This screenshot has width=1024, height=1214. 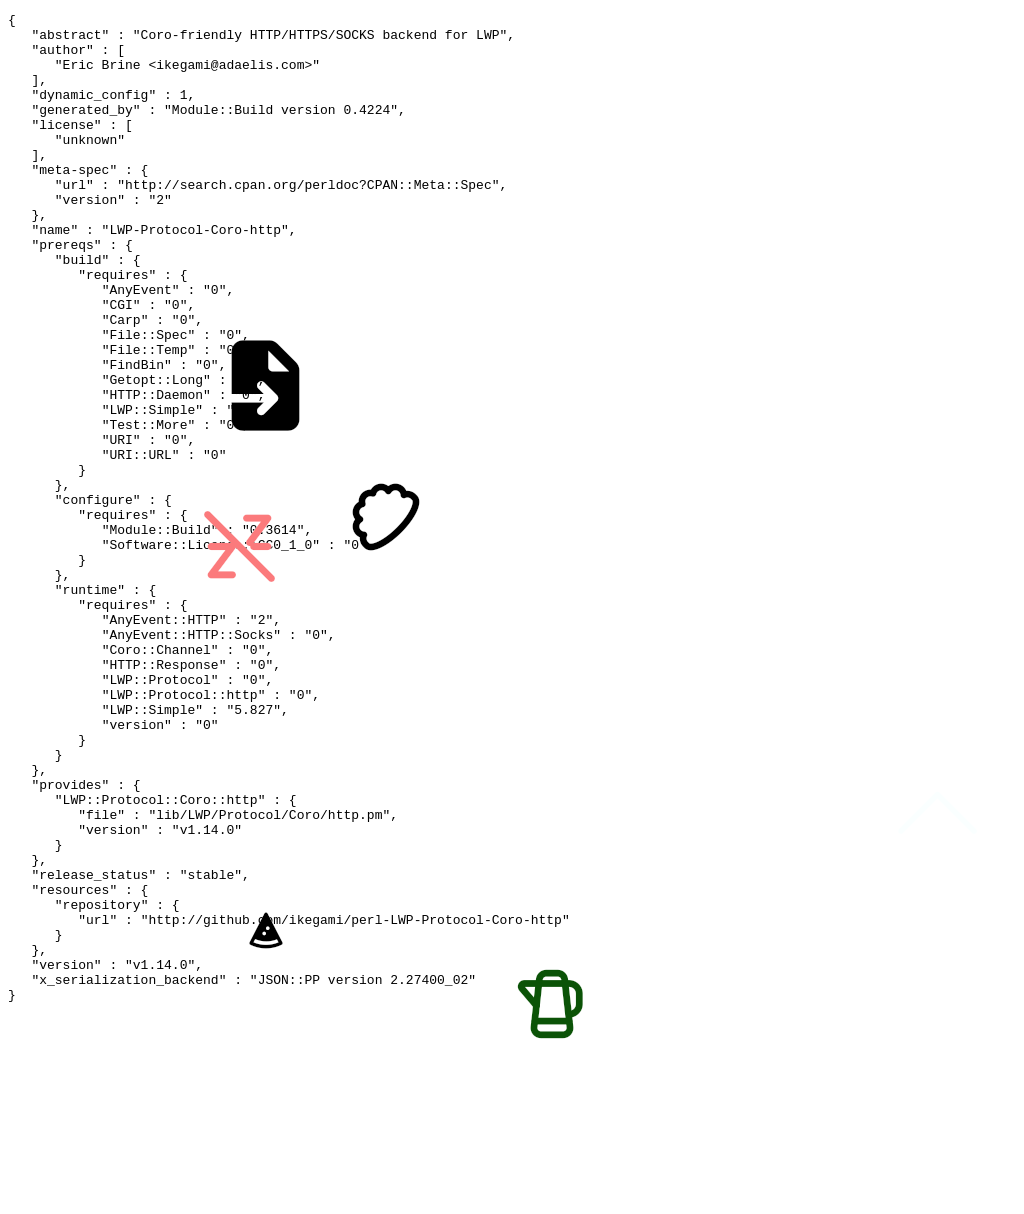 I want to click on import file or document, so click(x=265, y=385).